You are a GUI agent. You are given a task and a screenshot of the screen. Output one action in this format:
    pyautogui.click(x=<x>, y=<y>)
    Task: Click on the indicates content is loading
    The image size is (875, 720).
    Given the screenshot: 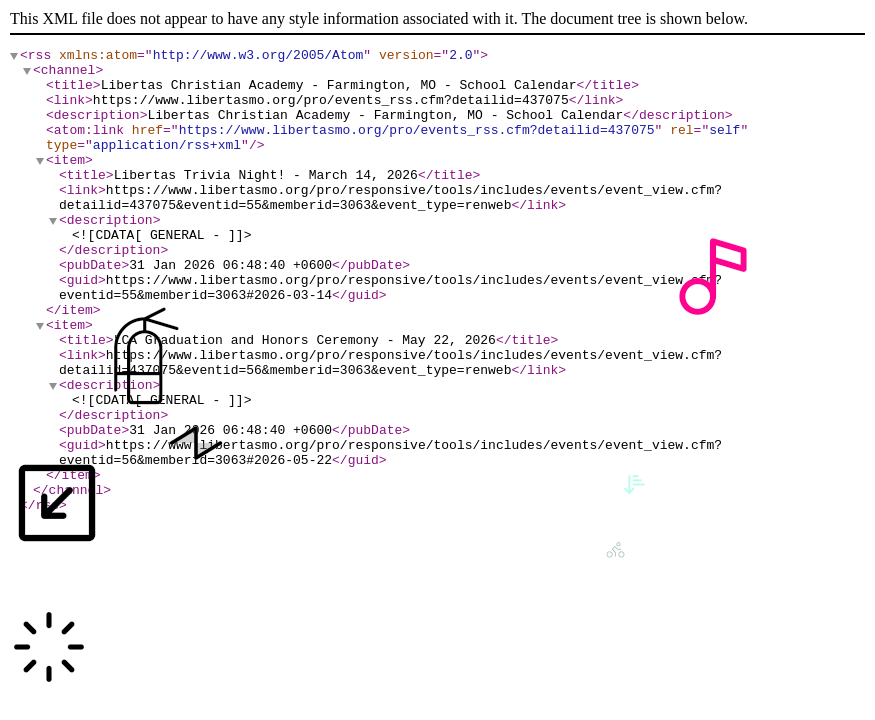 What is the action you would take?
    pyautogui.click(x=49, y=647)
    